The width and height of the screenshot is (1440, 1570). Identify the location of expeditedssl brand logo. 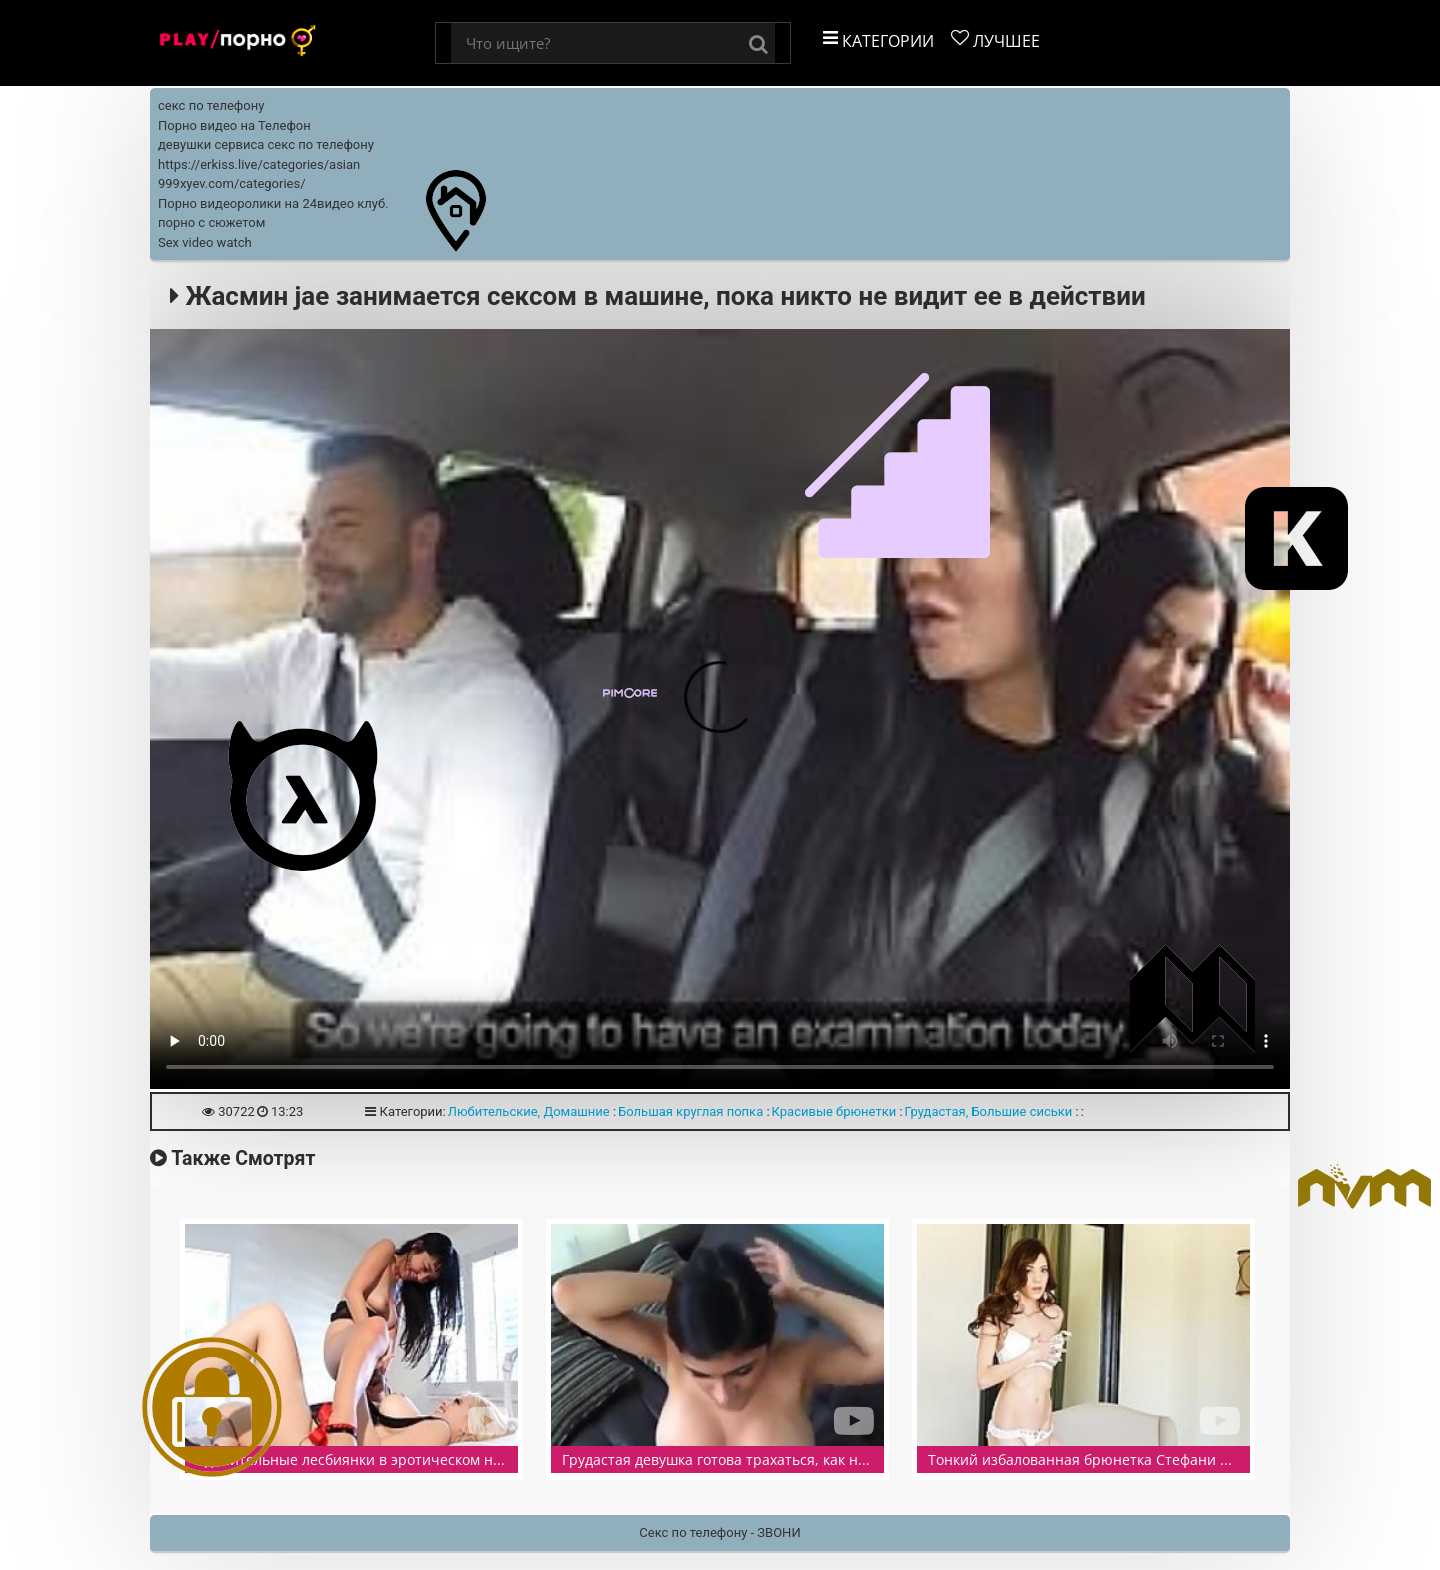
(212, 1407).